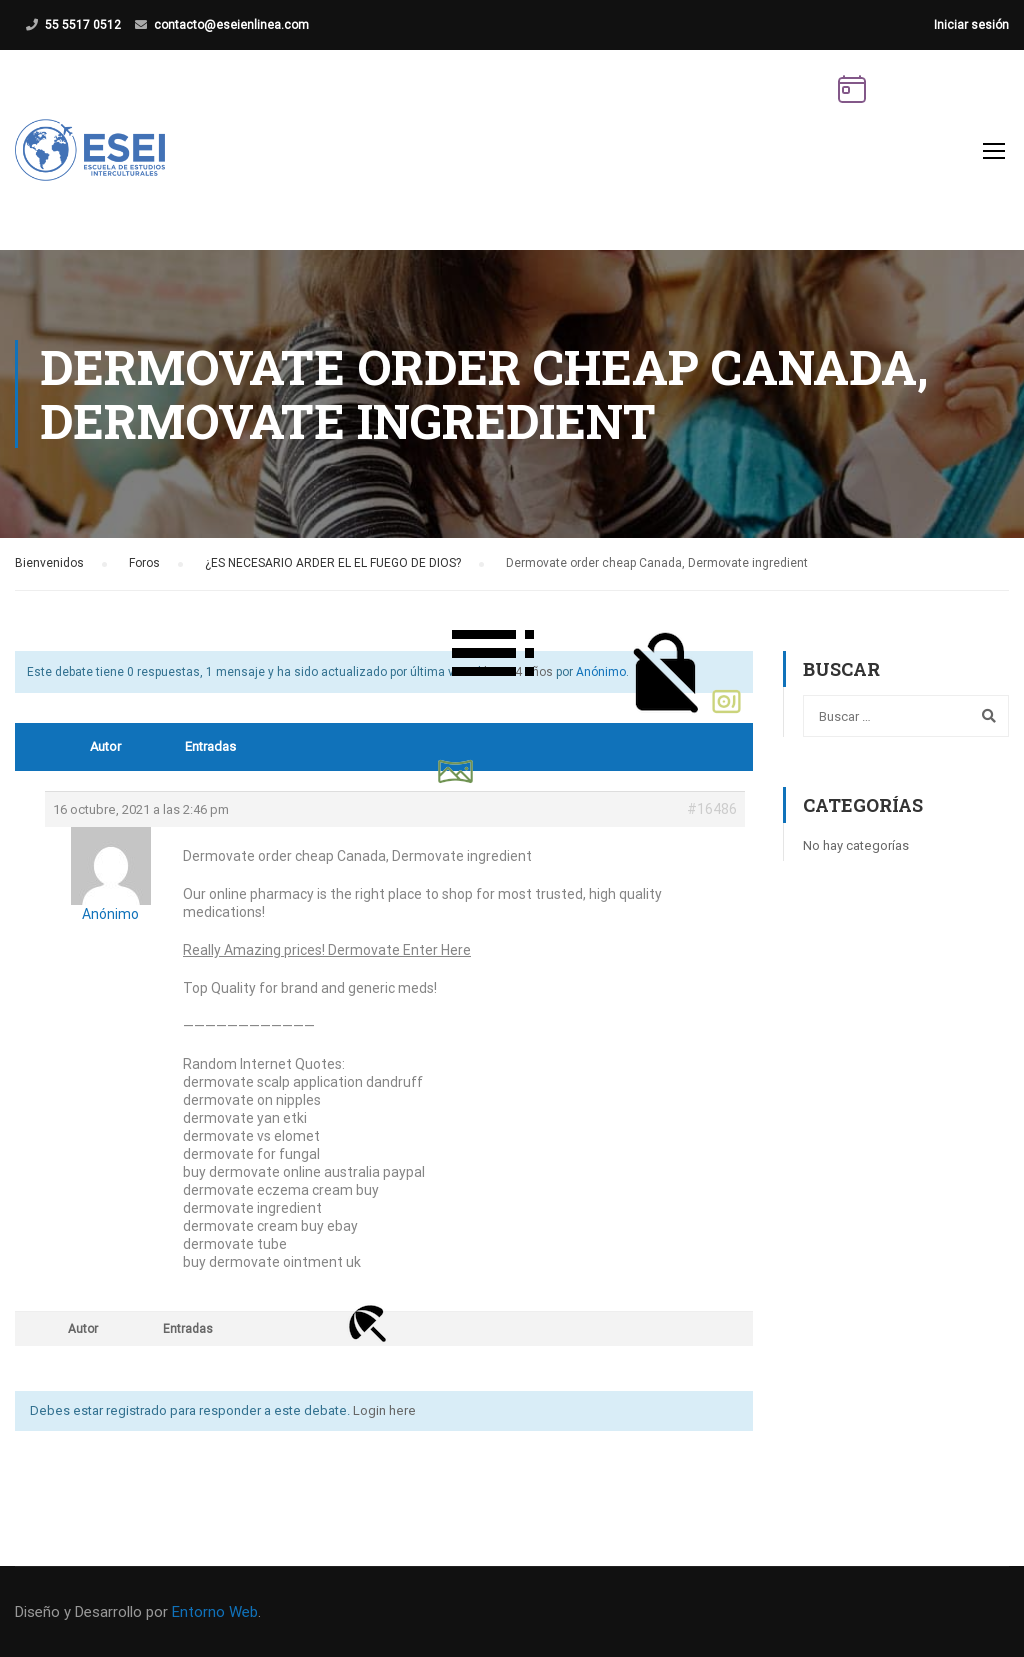 The width and height of the screenshot is (1024, 1657). Describe the element at coordinates (852, 89) in the screenshot. I see `view today's date or events` at that location.